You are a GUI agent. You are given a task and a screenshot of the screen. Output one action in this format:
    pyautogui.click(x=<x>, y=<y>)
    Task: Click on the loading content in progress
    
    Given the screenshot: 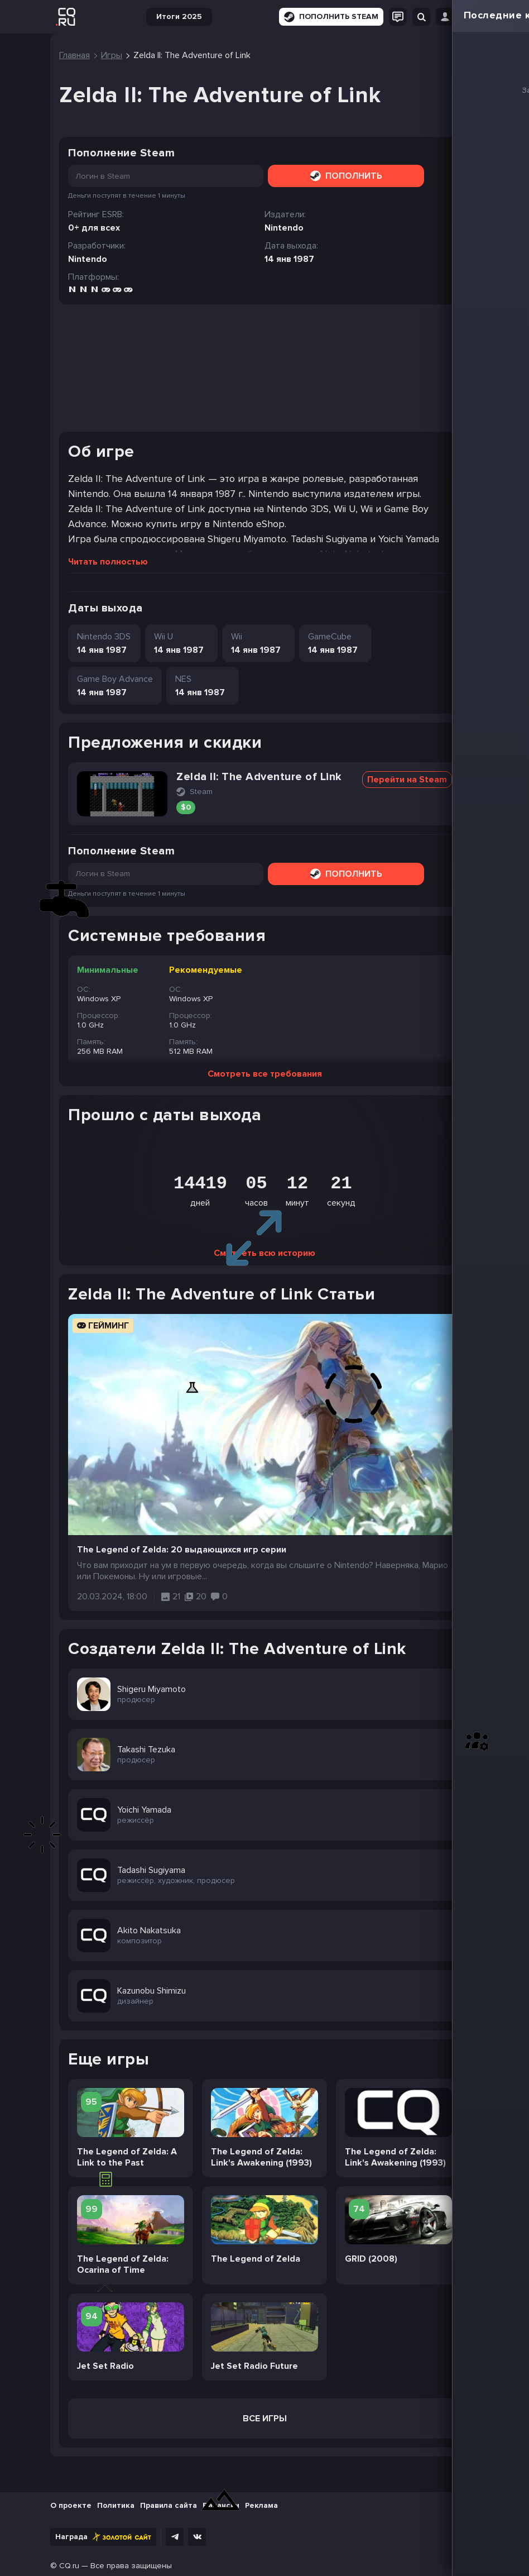 What is the action you would take?
    pyautogui.click(x=42, y=1834)
    